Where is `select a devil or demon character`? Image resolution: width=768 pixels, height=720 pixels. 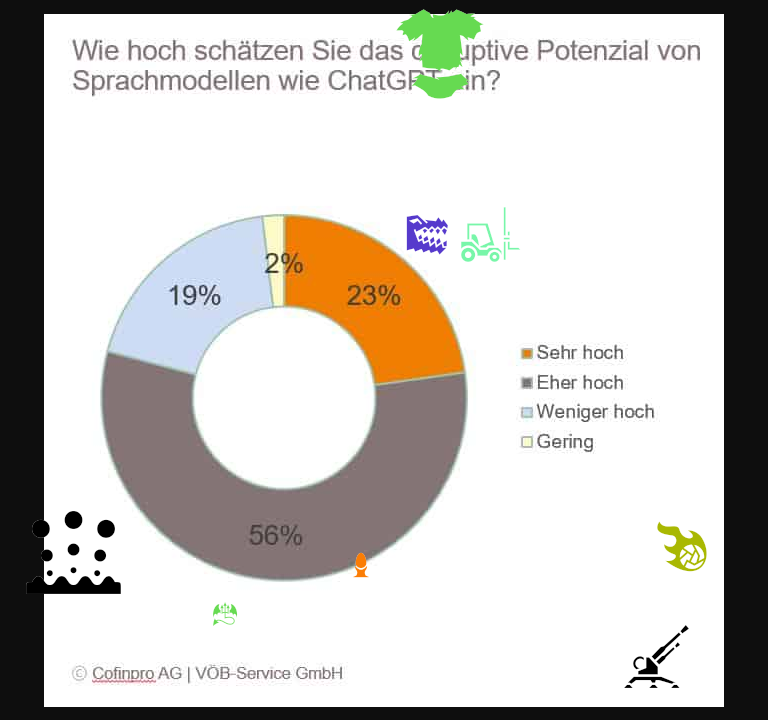
select a devil or demon character is located at coordinates (225, 614).